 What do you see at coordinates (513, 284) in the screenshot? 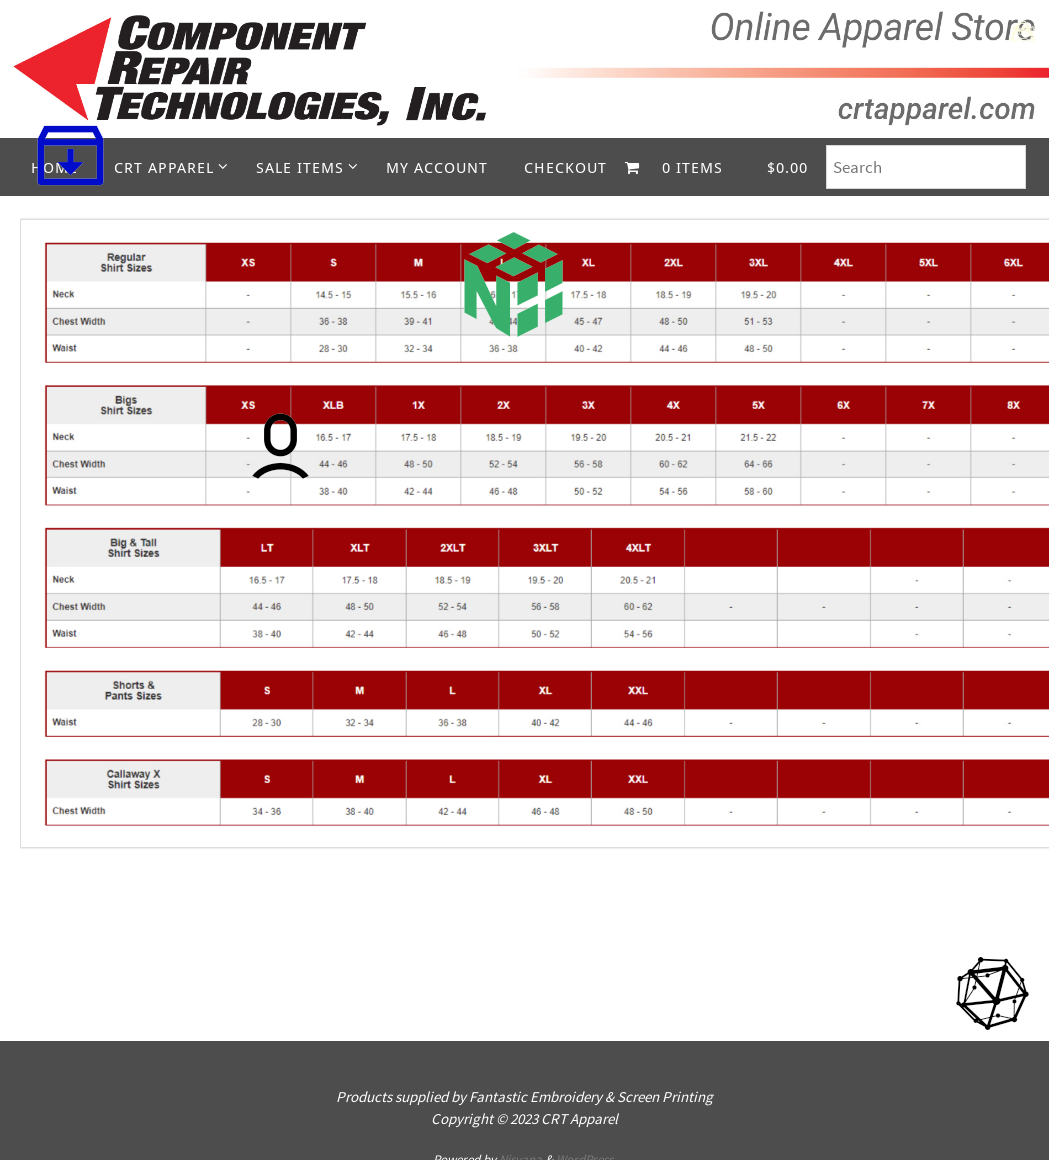
I see `NumPy library or package integration` at bounding box center [513, 284].